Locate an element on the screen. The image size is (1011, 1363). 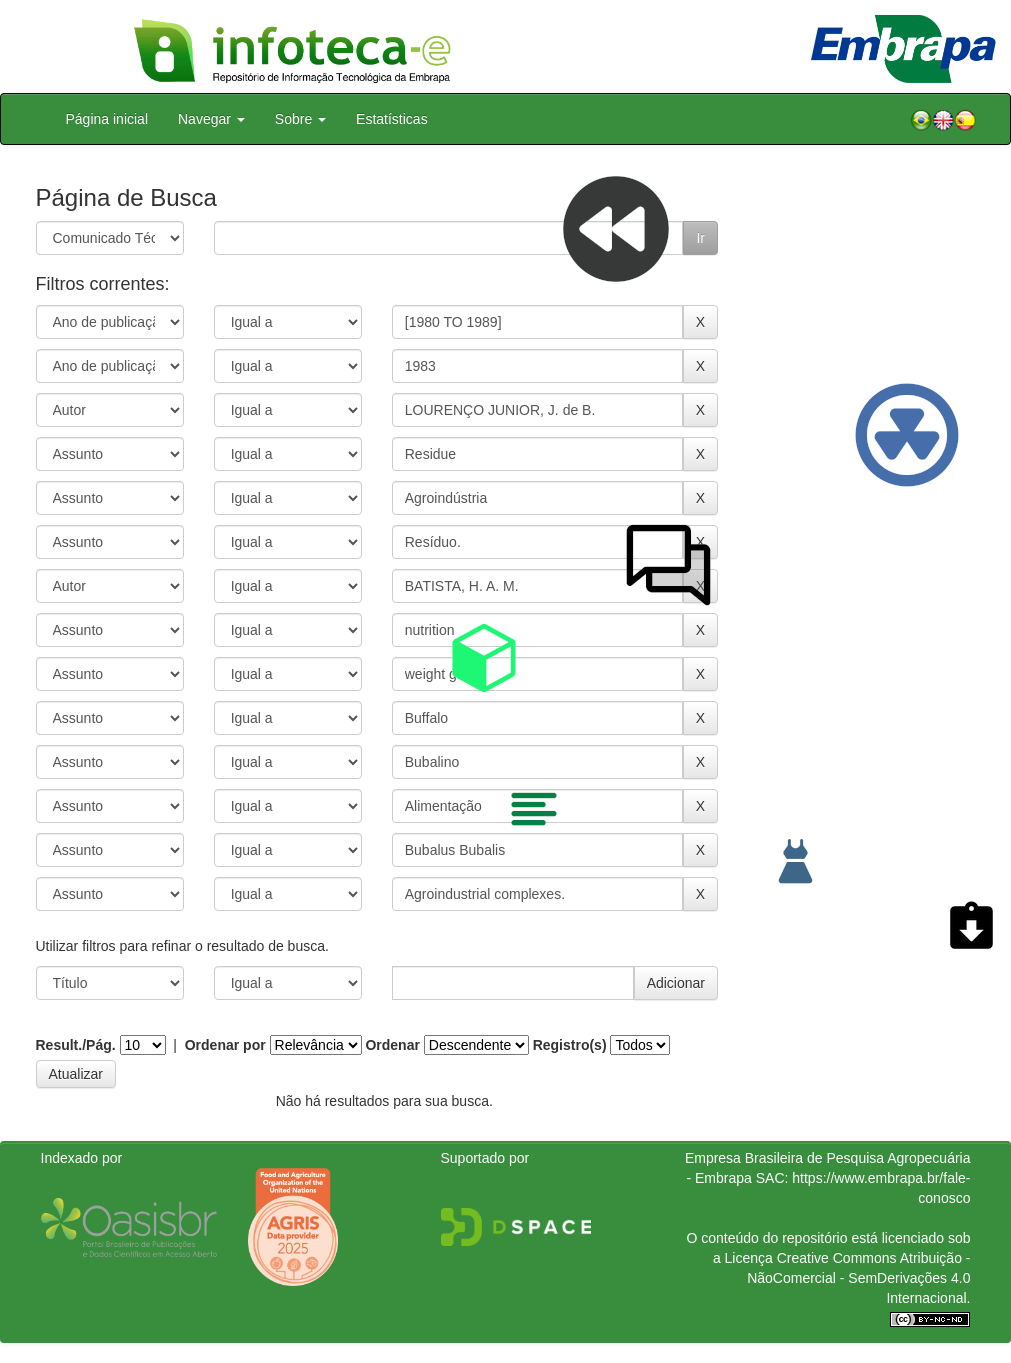
download or receive an assignment is located at coordinates (971, 927).